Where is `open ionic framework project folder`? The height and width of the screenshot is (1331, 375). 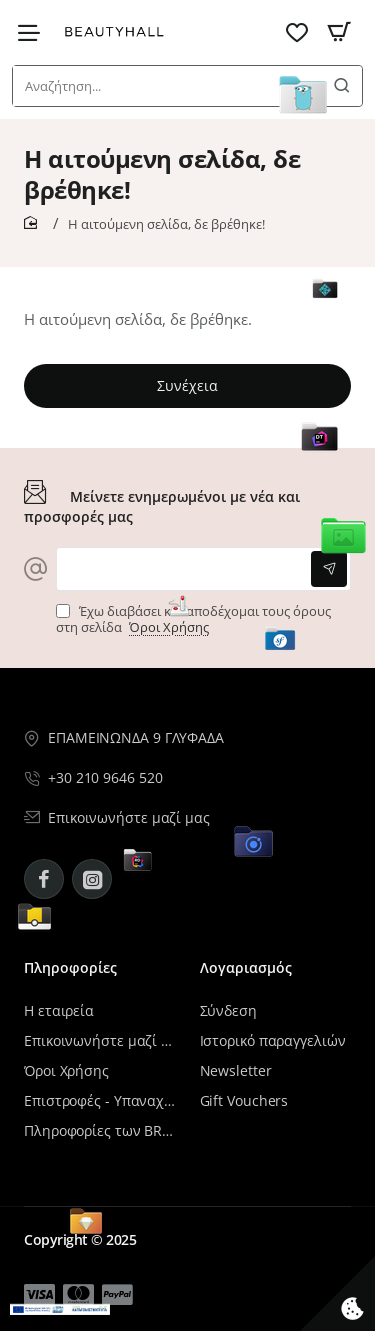
open ionic framework project folder is located at coordinates (253, 842).